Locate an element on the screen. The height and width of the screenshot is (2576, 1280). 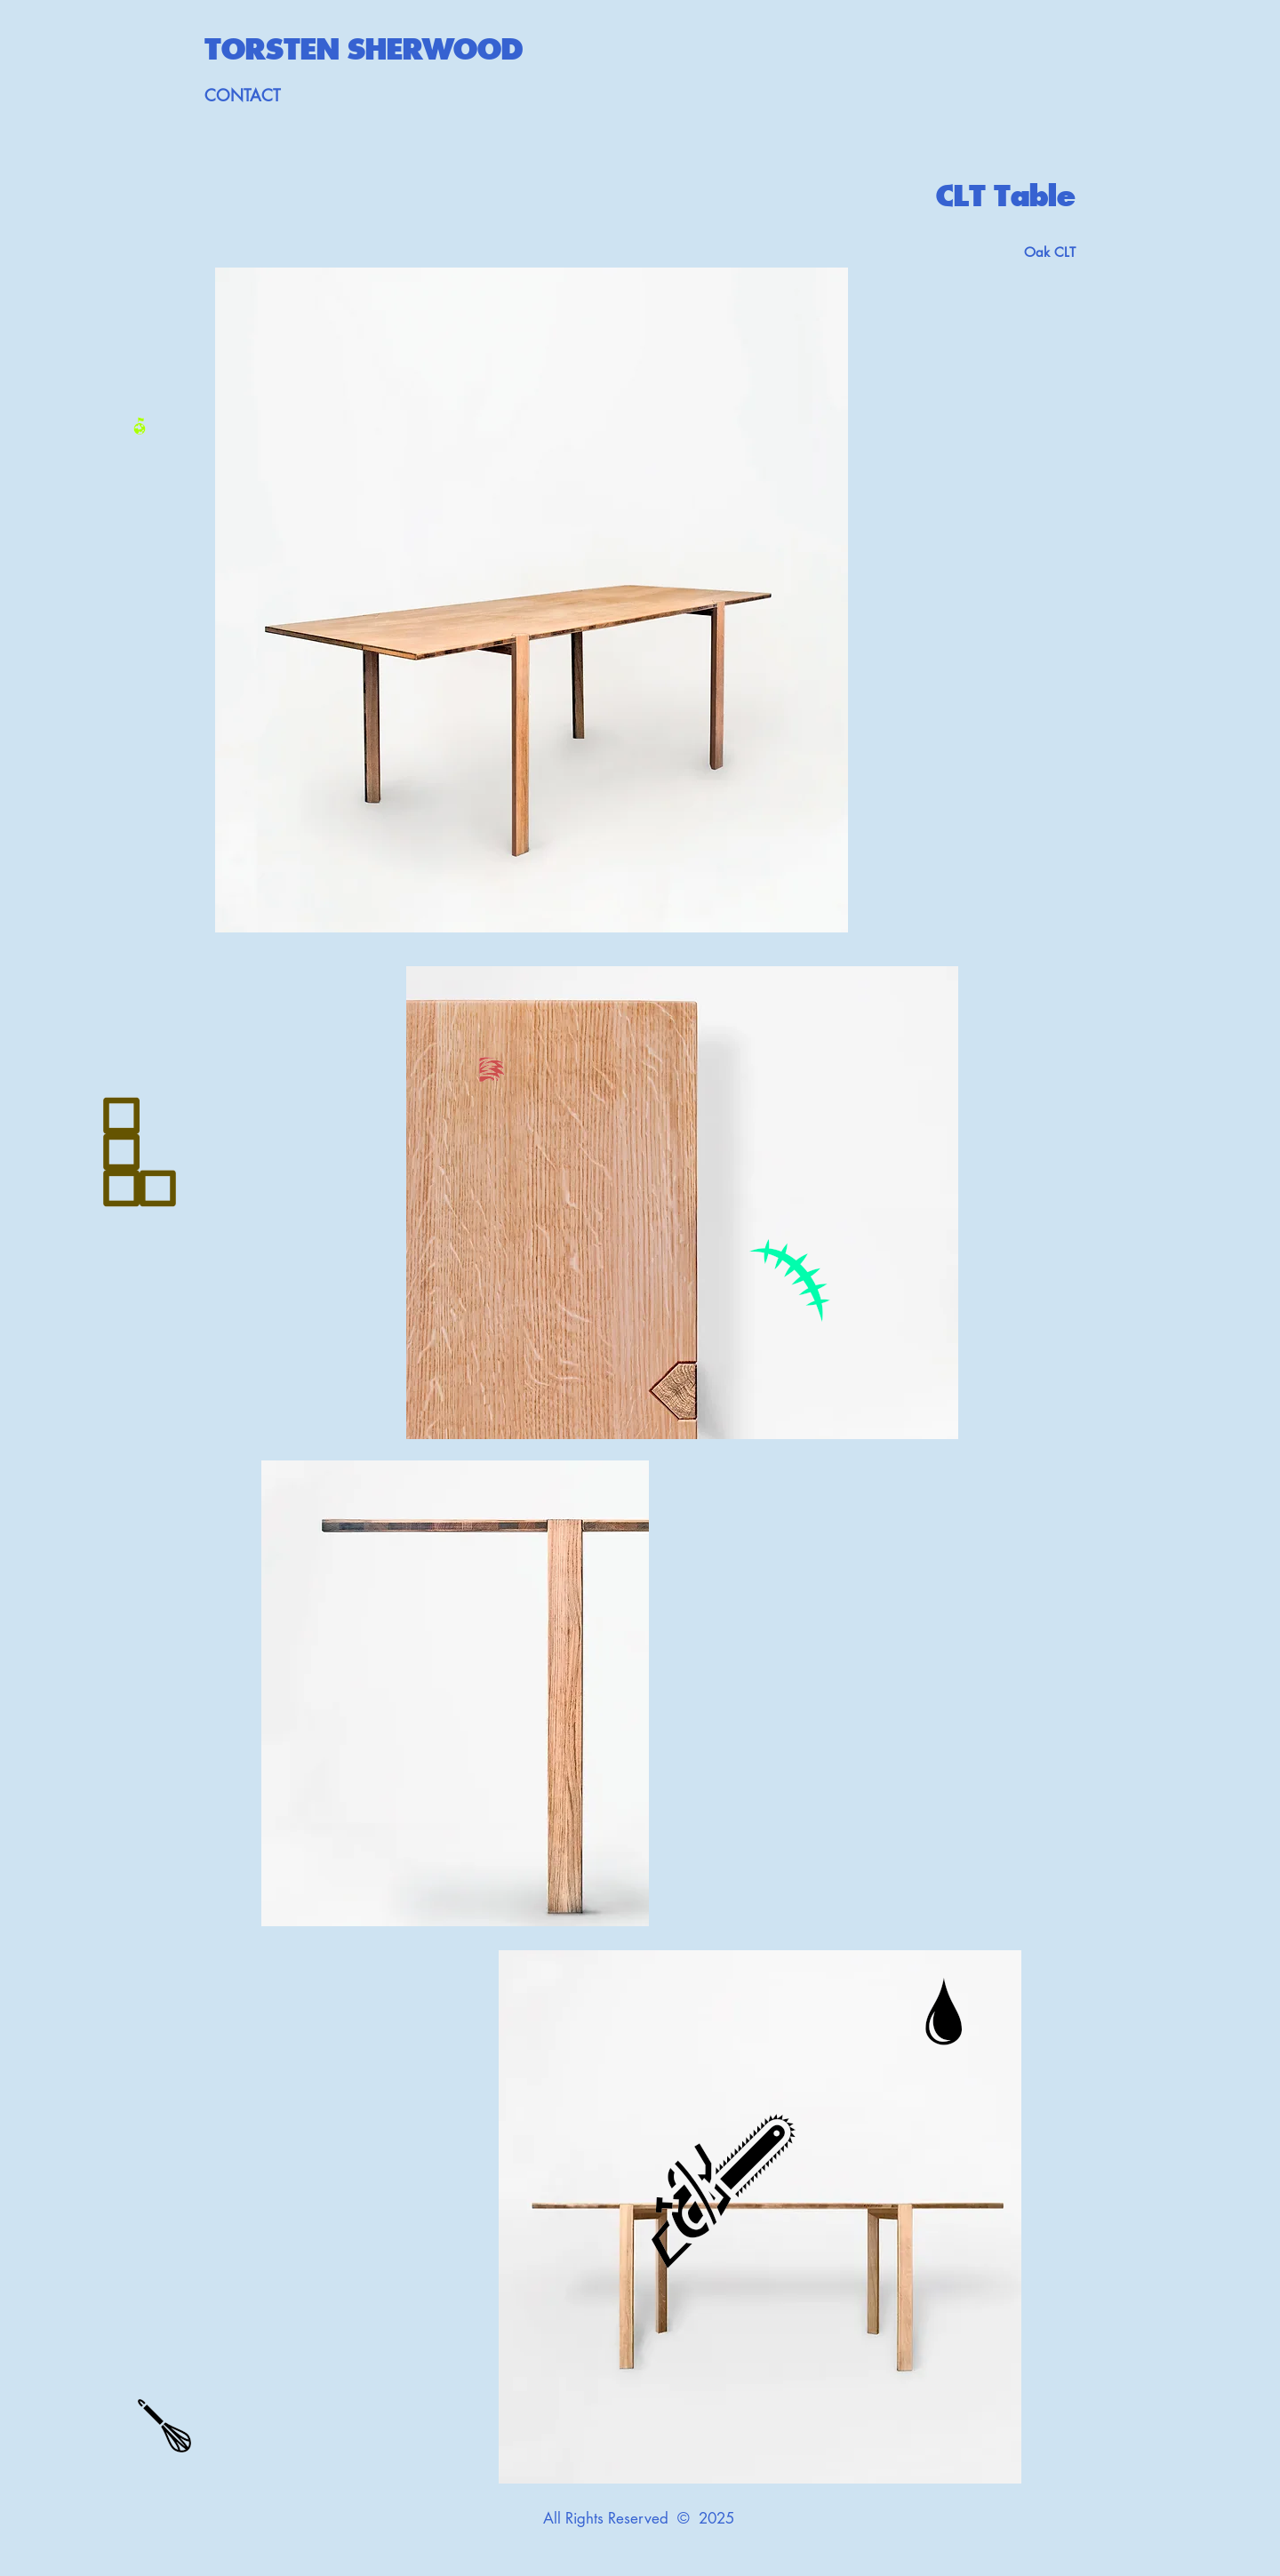
activate fire-based attack or ability is located at coordinates (492, 1068).